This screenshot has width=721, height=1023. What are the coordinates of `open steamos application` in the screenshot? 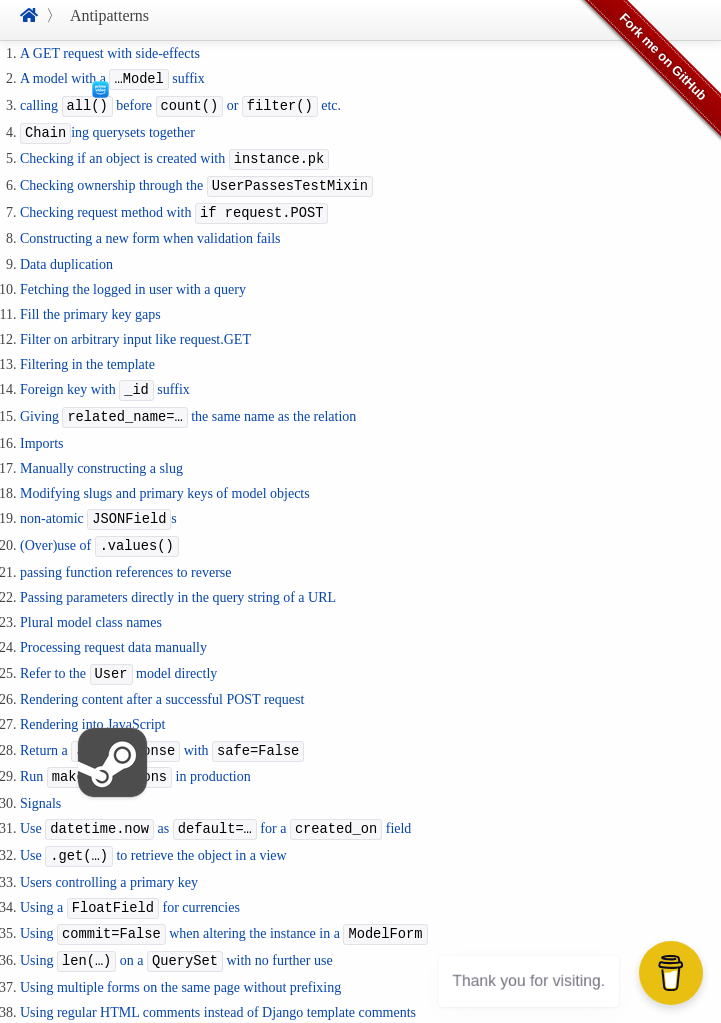 It's located at (112, 762).